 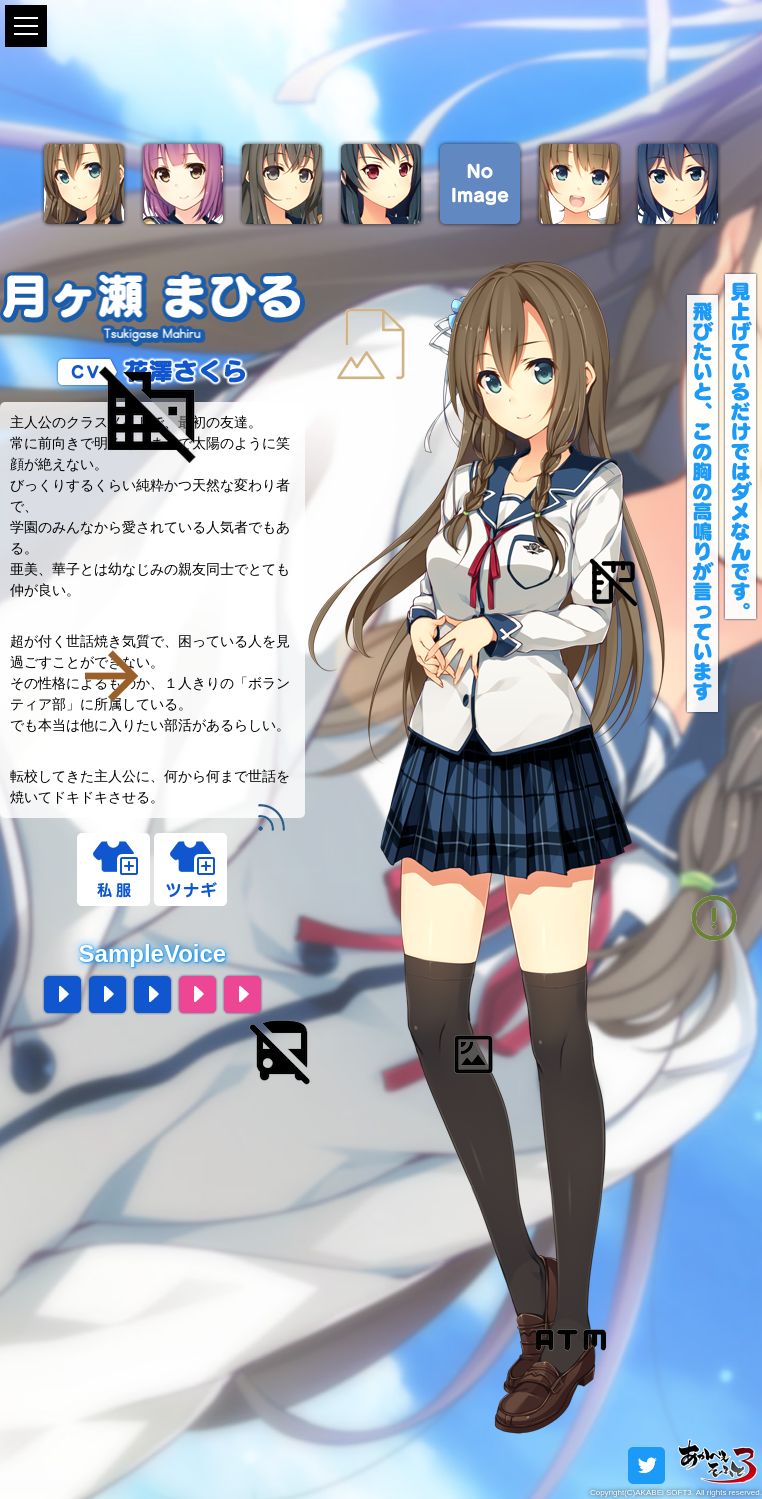 I want to click on no bus transfer available at this stop, so click(x=282, y=1052).